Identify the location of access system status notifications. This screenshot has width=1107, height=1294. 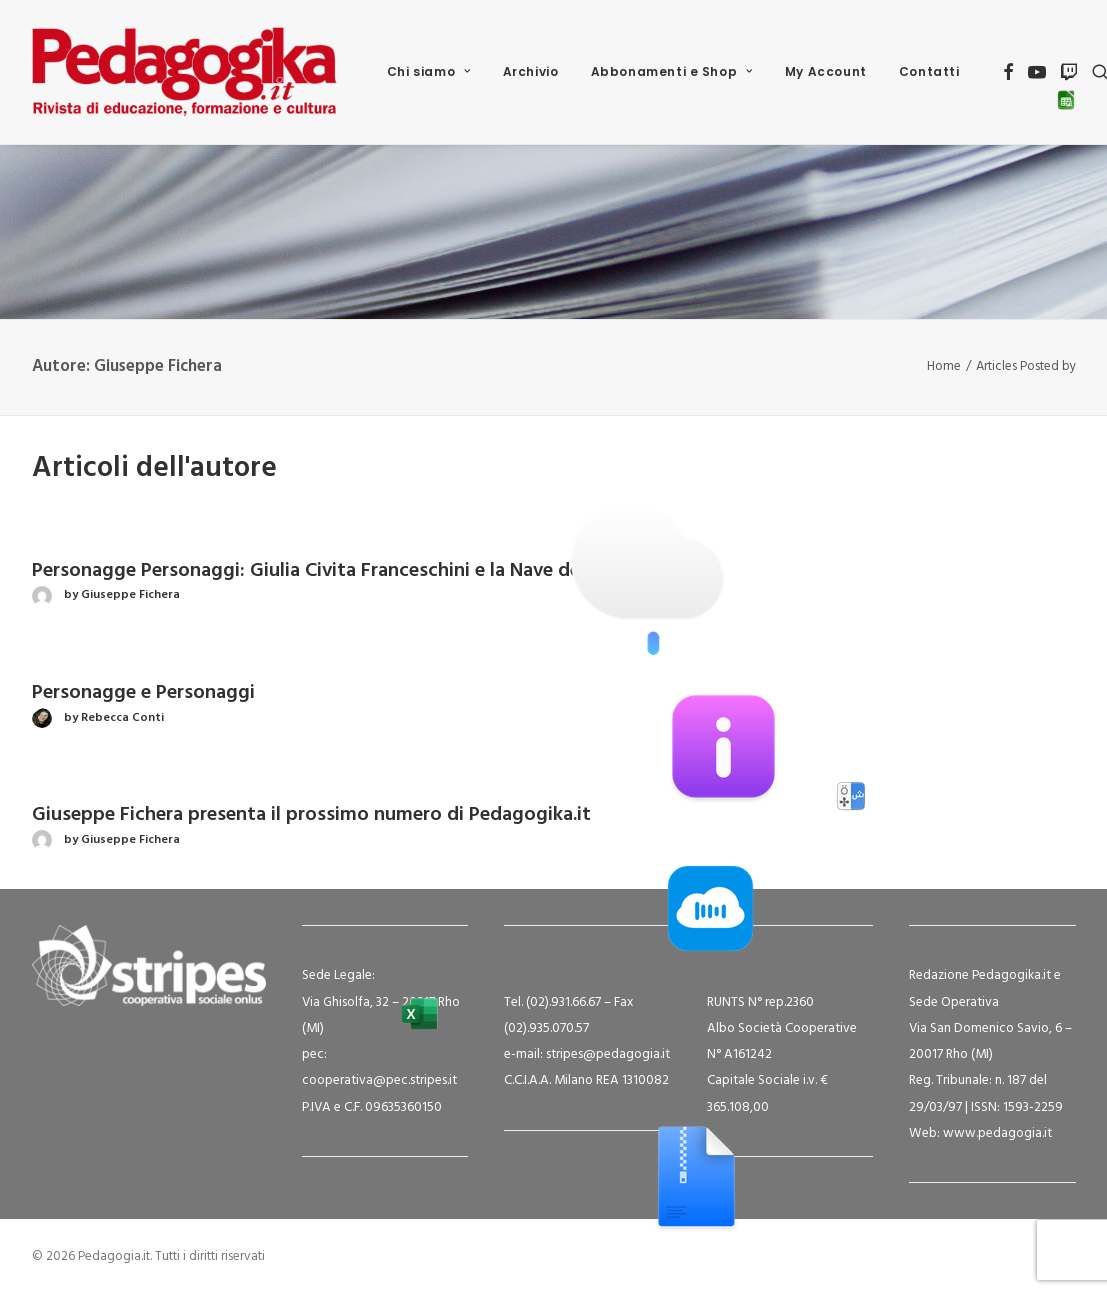
(723, 746).